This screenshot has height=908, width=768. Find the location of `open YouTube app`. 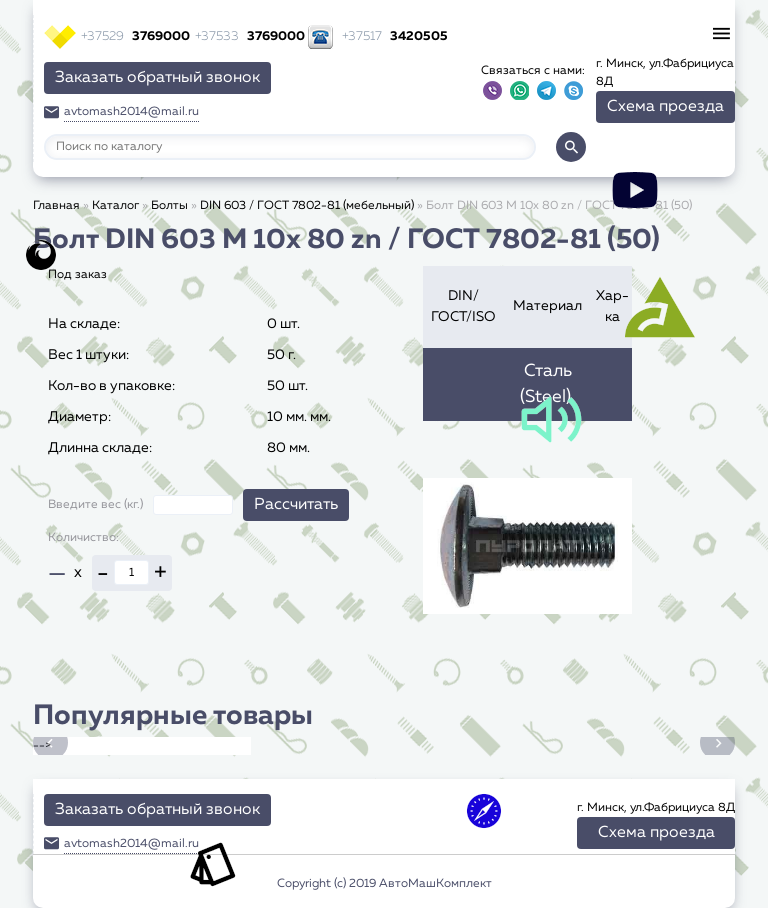

open YouTube app is located at coordinates (635, 190).